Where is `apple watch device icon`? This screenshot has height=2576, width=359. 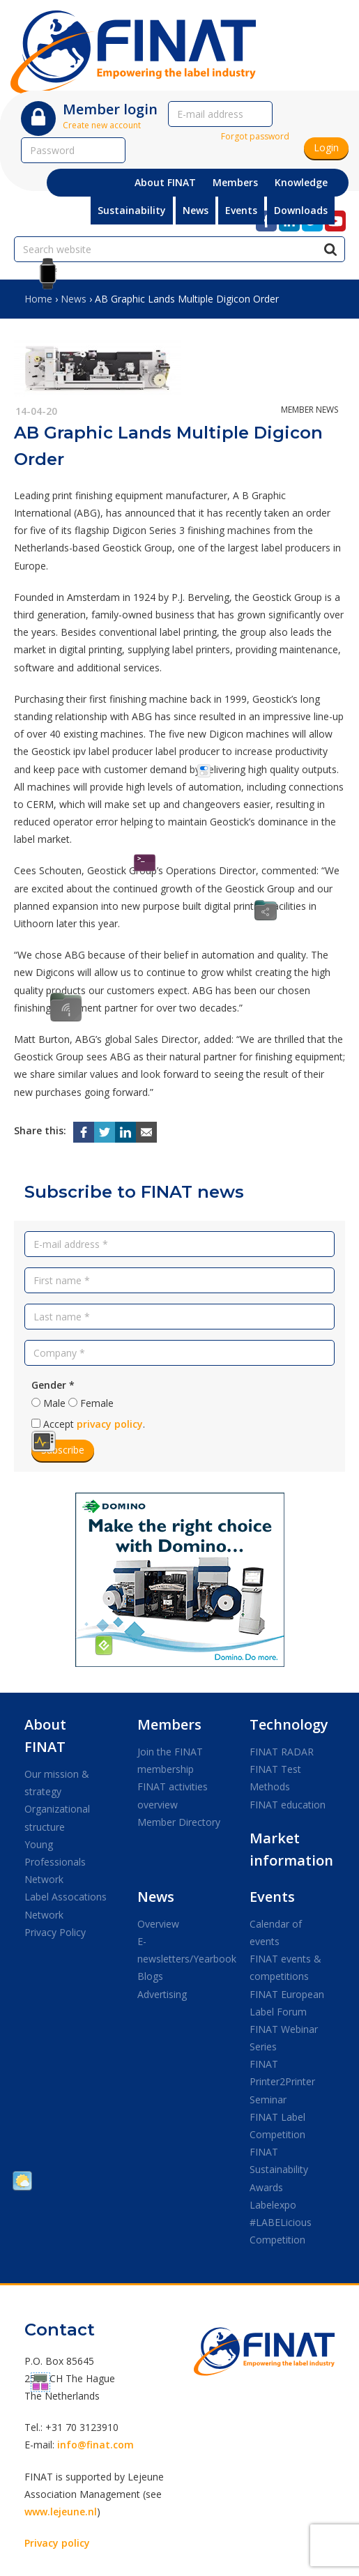
apple watch device icon is located at coordinates (47, 273).